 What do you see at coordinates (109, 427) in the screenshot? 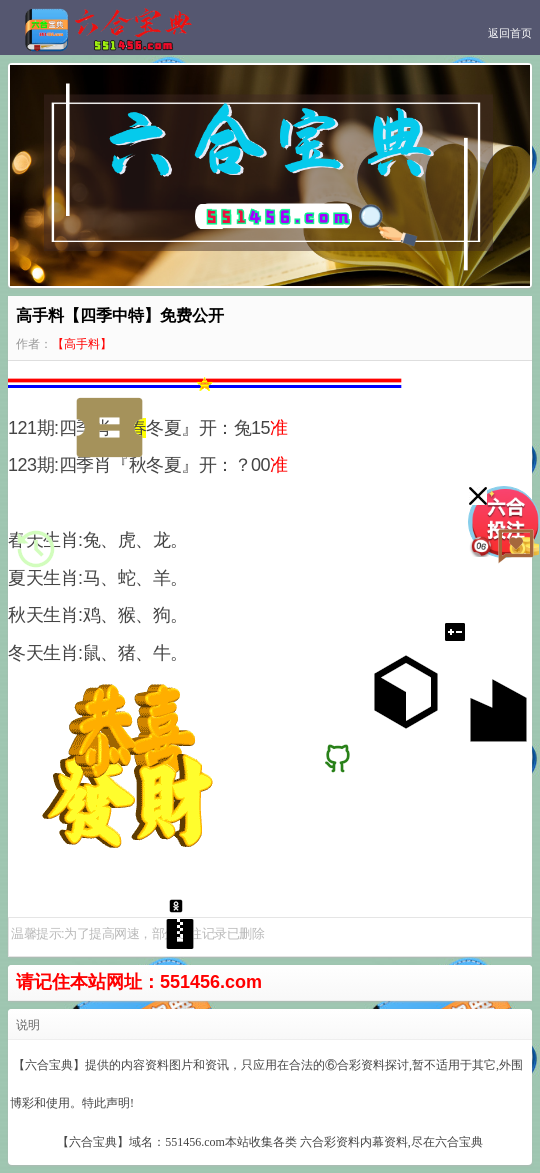
I see `view available coupons or discounts` at bounding box center [109, 427].